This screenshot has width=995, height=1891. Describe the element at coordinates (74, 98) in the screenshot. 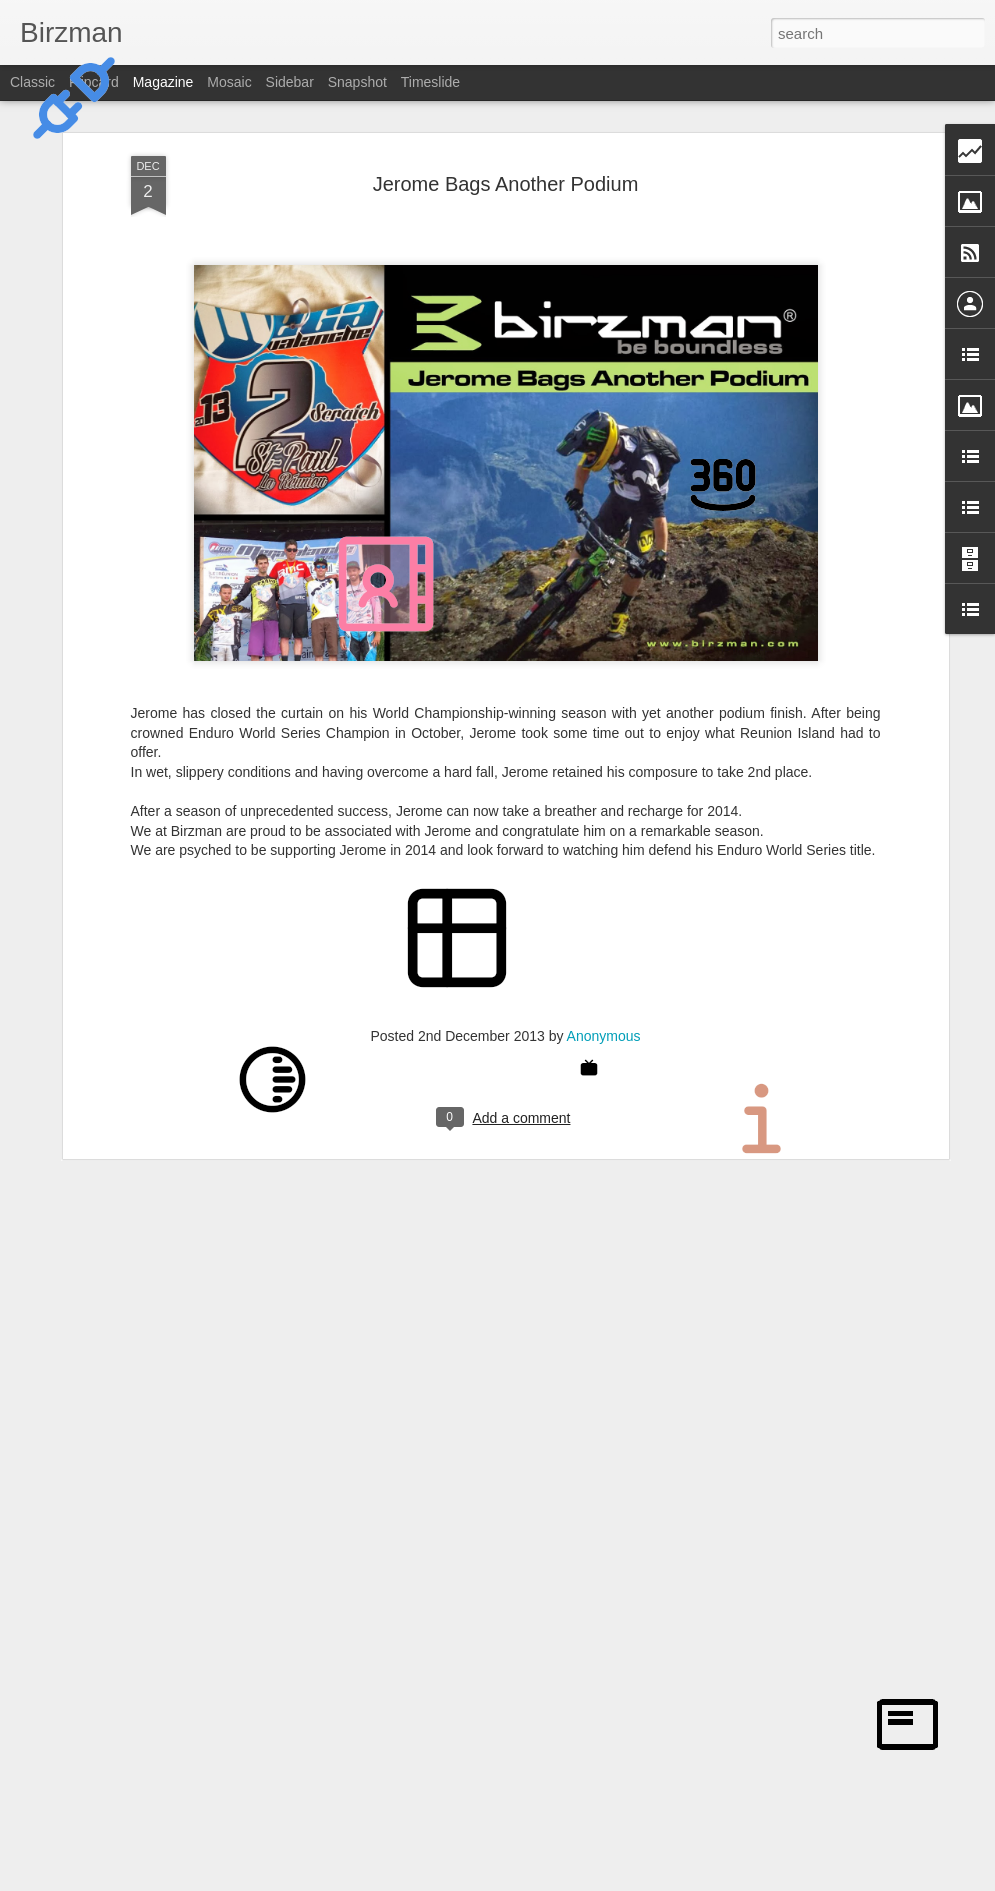

I see `indicates an active connection established` at that location.